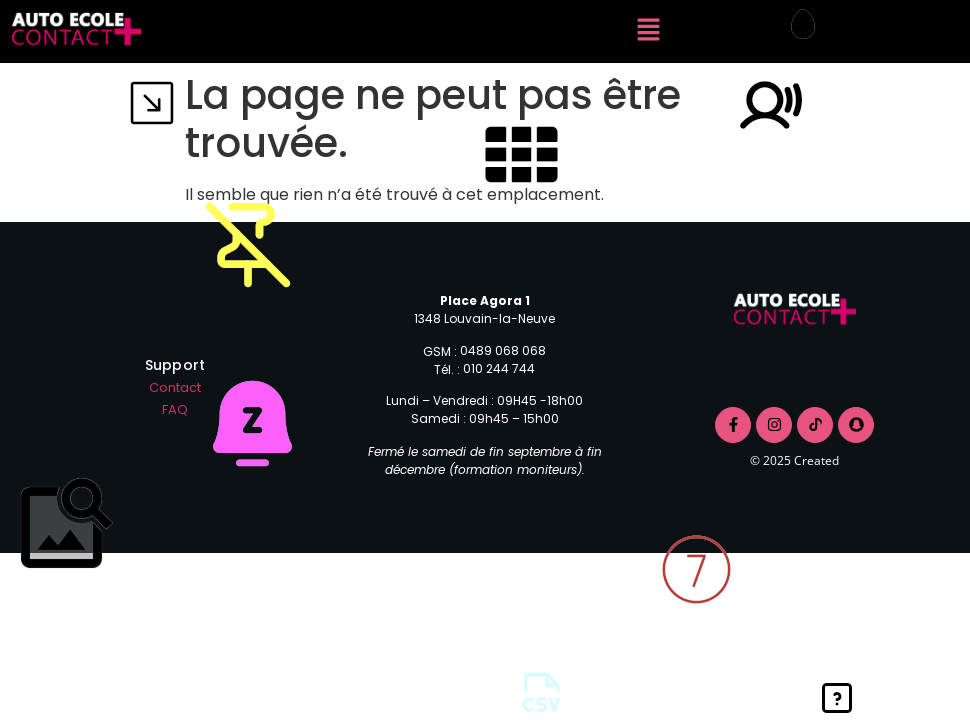  What do you see at coordinates (152, 103) in the screenshot?
I see `navigate to the bottom-right section` at bounding box center [152, 103].